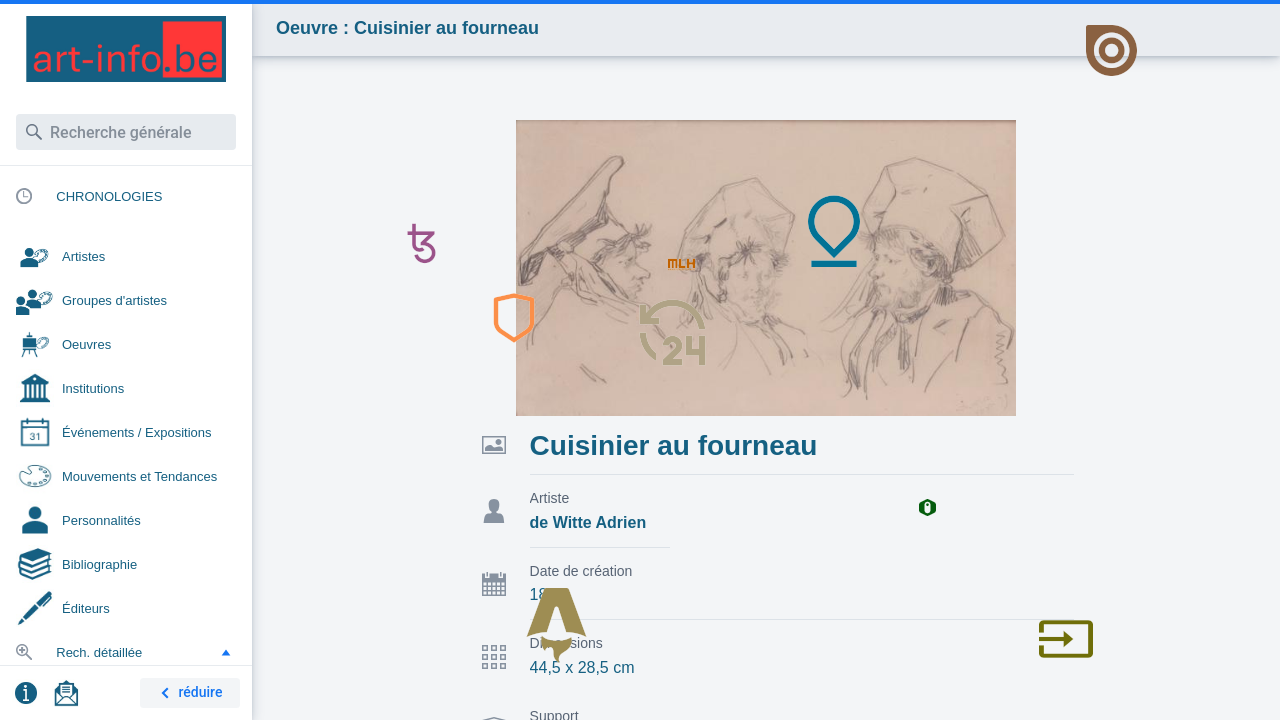 This screenshot has height=720, width=1280. I want to click on open the refine app, so click(927, 507).